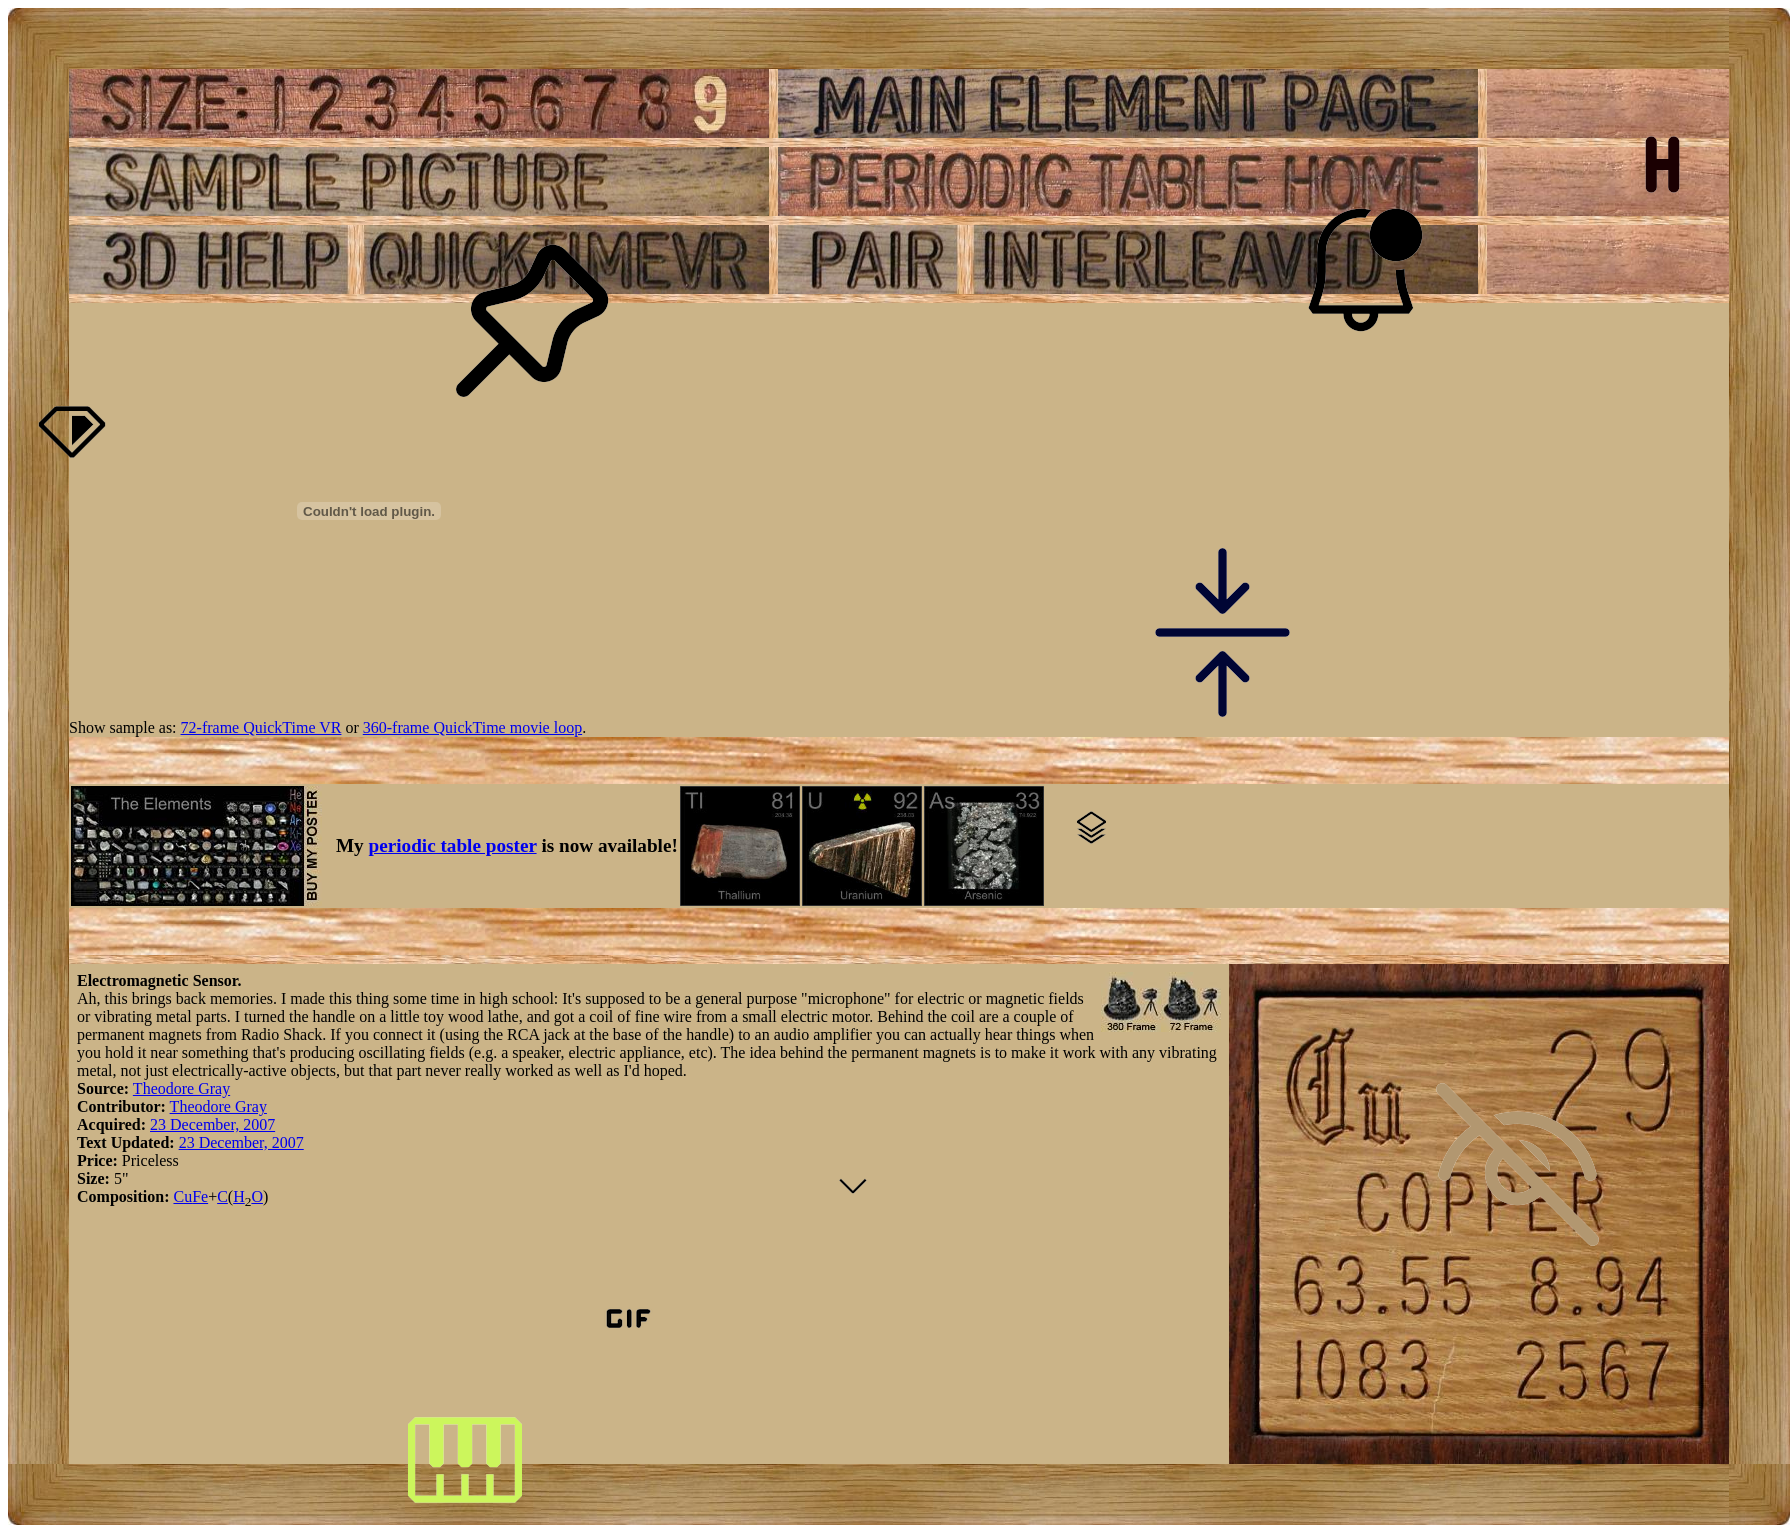  Describe the element at coordinates (465, 1460) in the screenshot. I see `open piano or keyboard instrument tool` at that location.